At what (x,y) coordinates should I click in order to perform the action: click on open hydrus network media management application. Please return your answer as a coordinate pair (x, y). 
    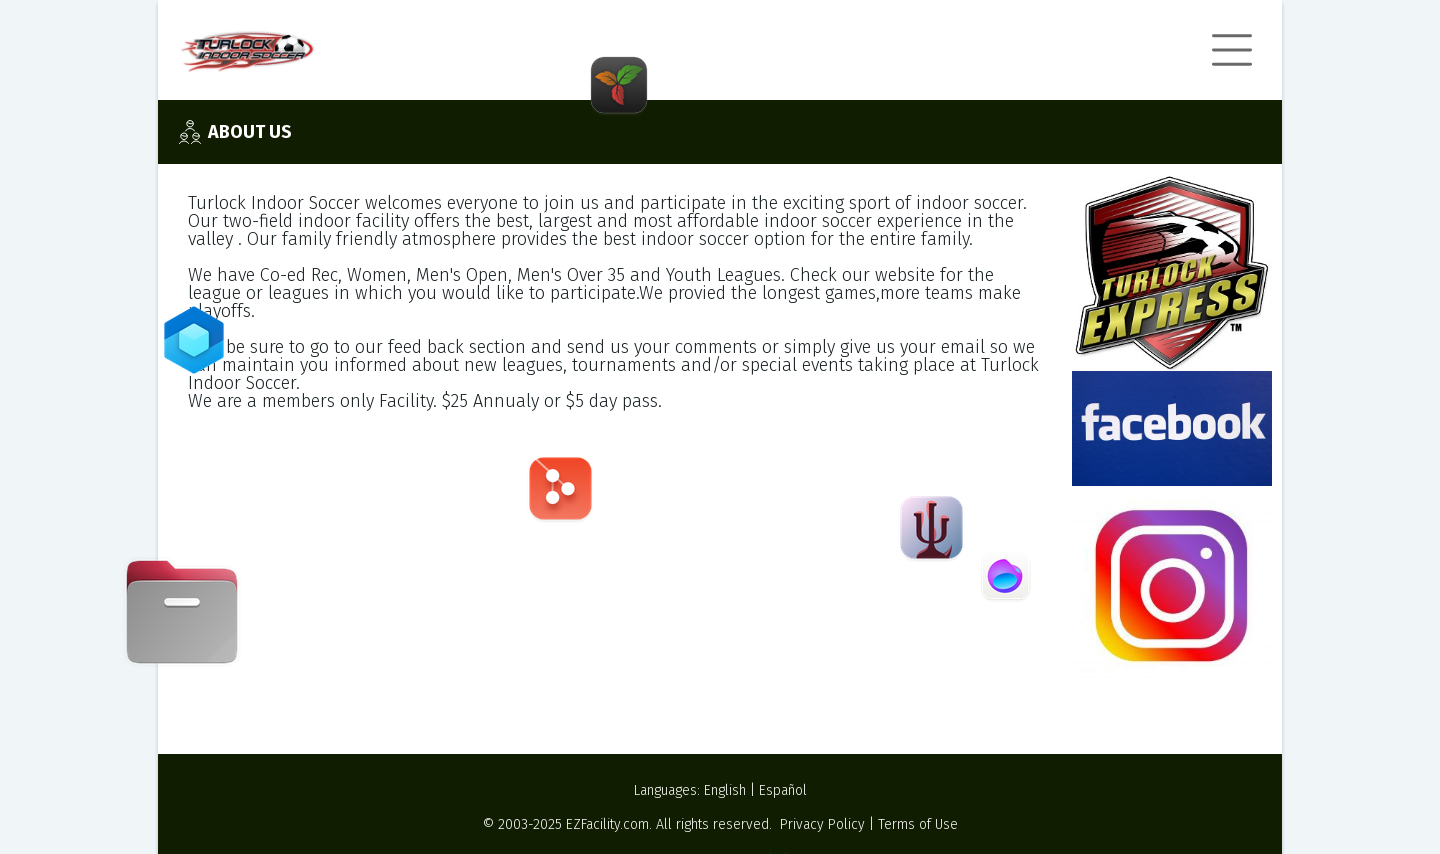
    Looking at the image, I should click on (931, 527).